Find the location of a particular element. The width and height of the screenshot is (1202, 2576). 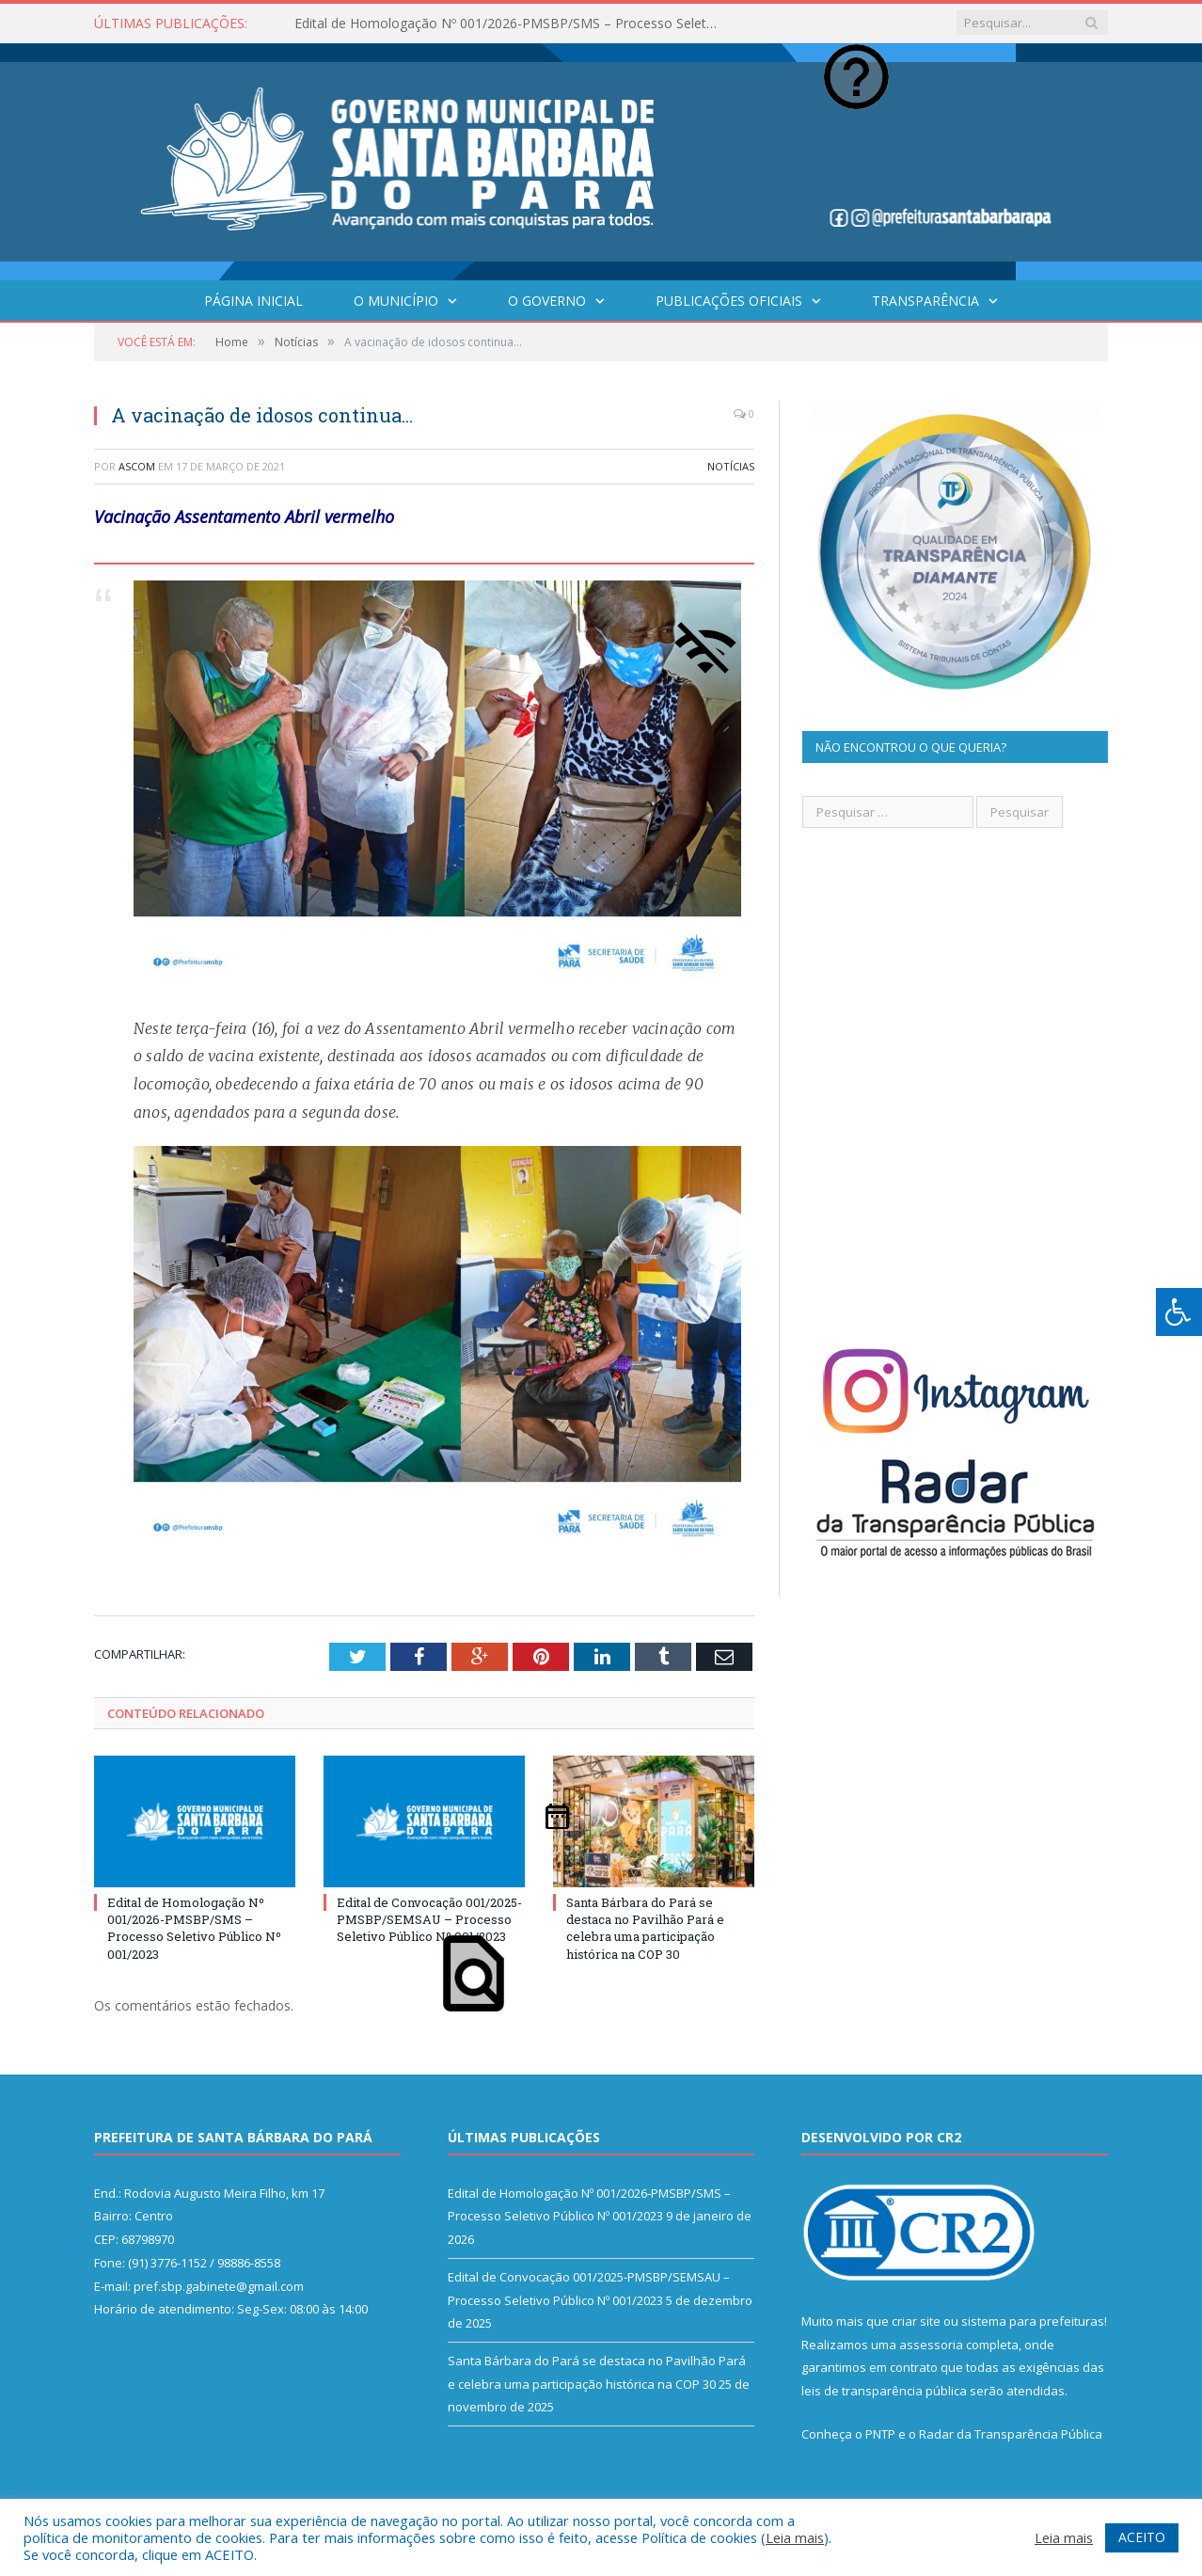

select a date range is located at coordinates (557, 1816).